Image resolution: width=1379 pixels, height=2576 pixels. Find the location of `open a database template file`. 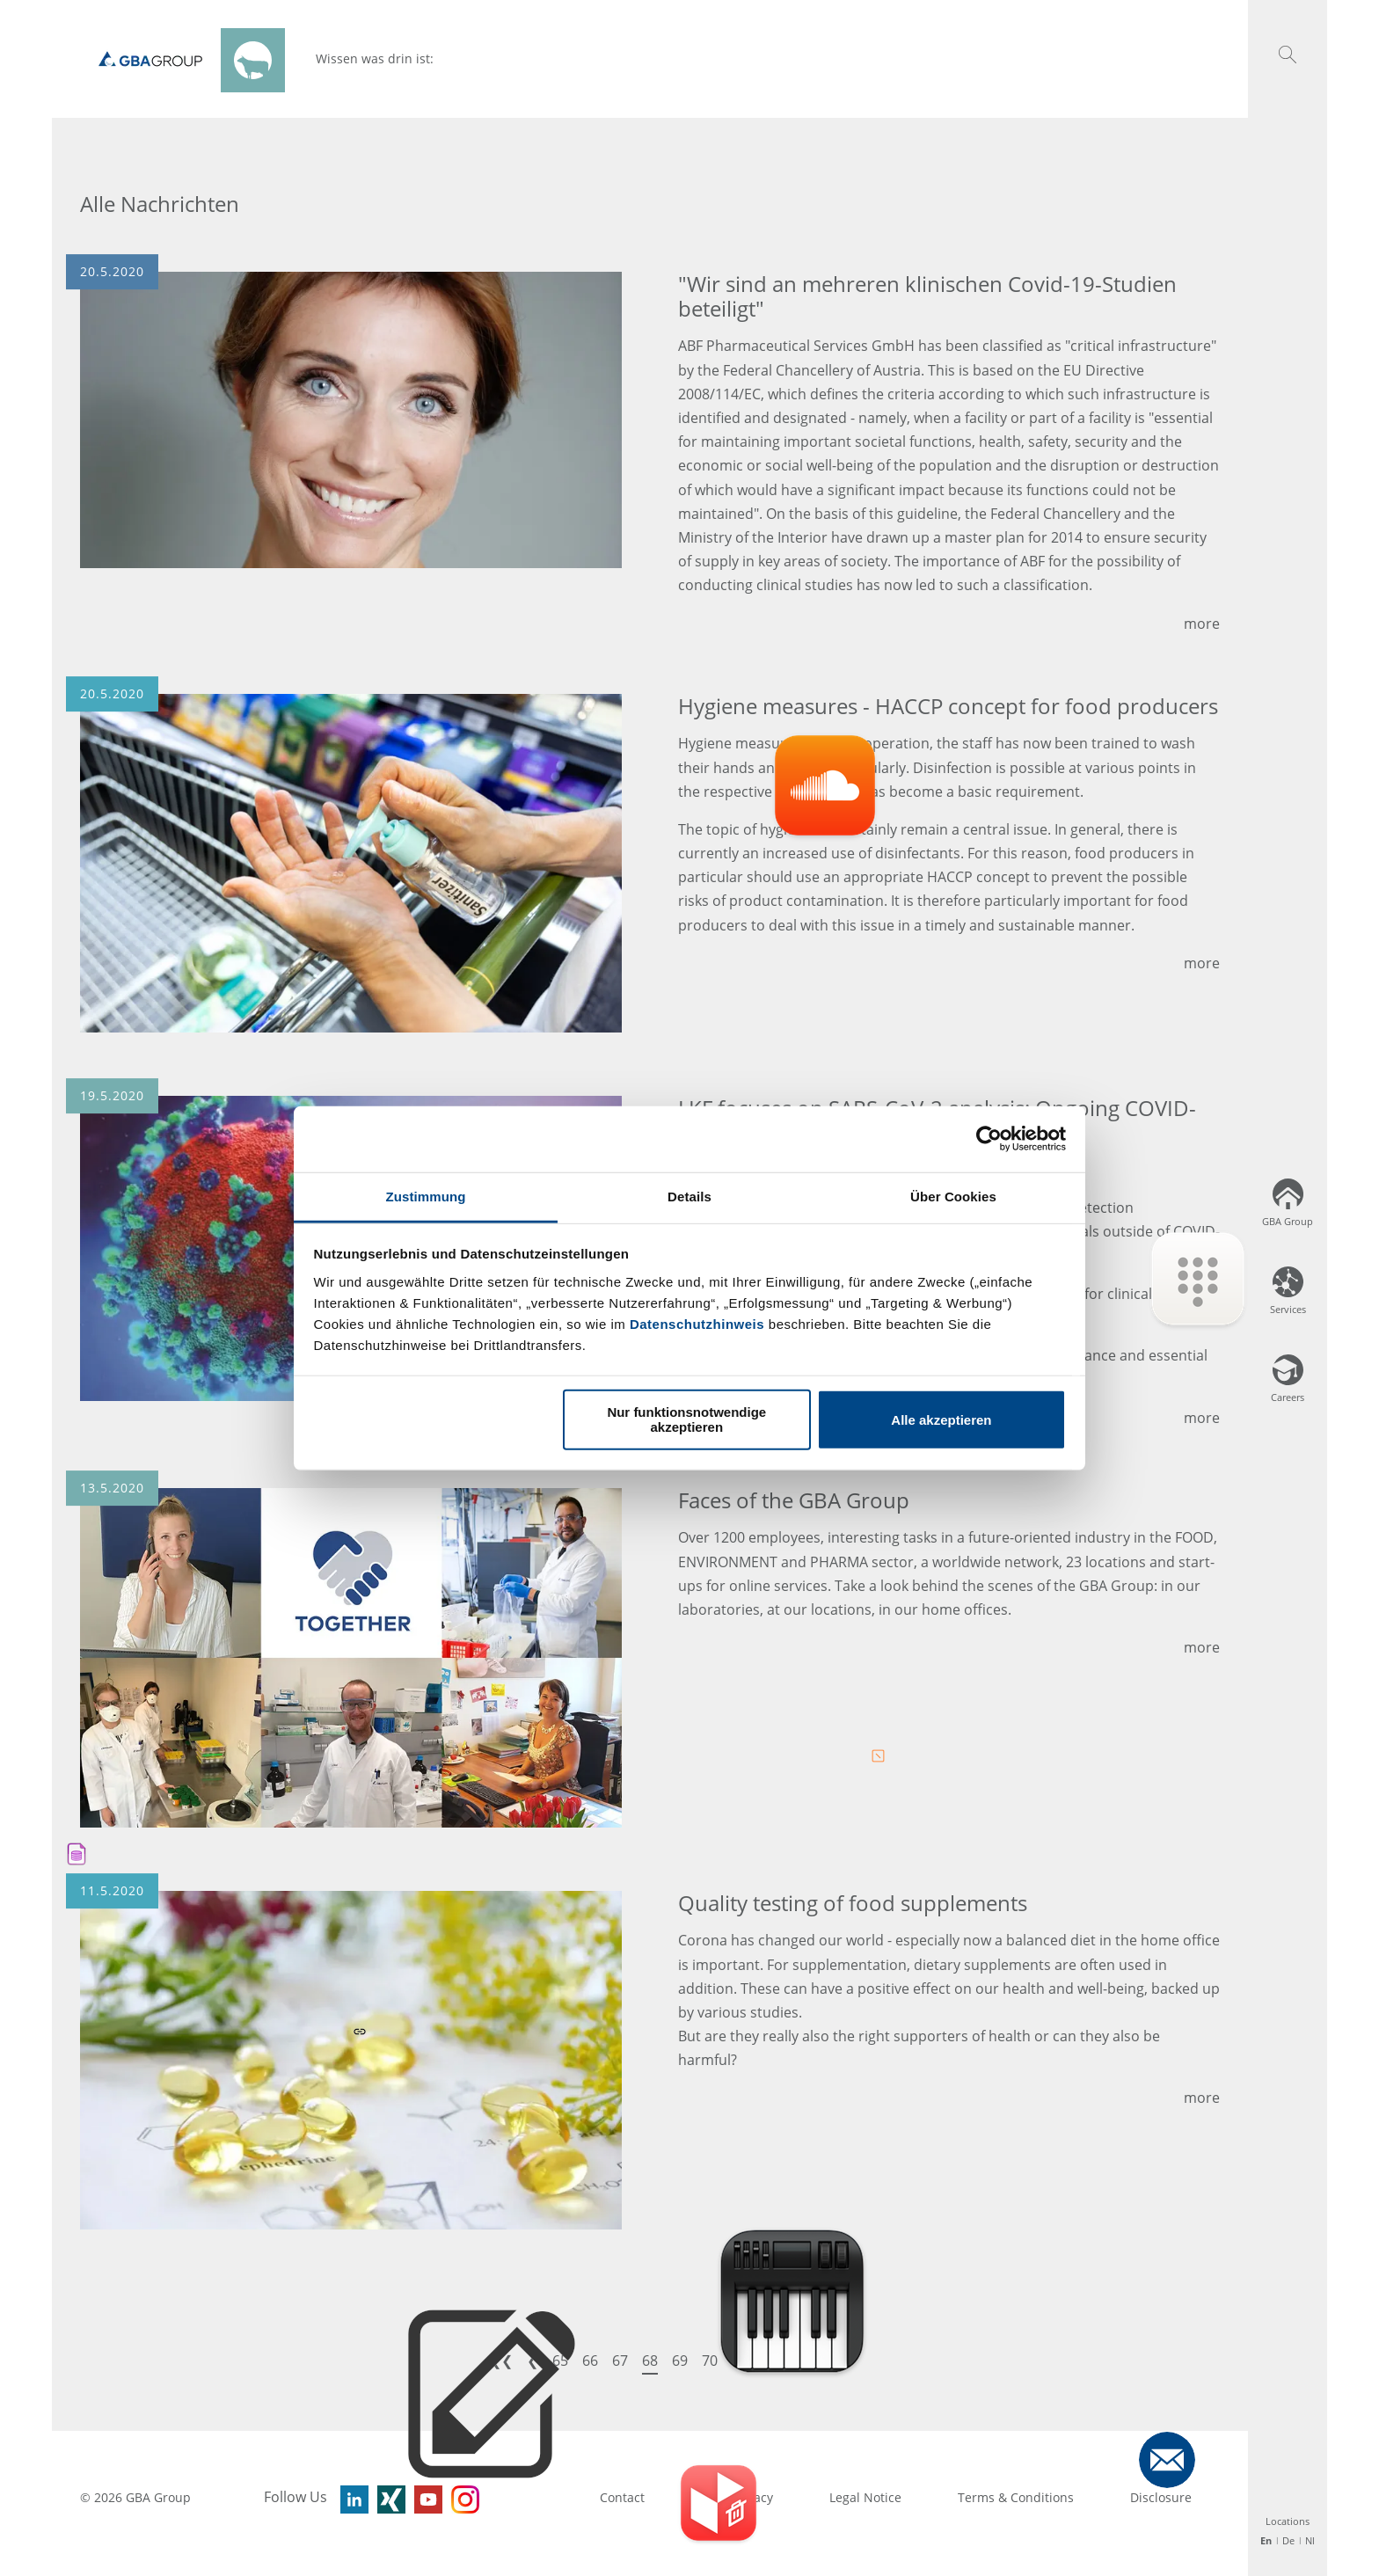

open a database template file is located at coordinates (77, 1854).